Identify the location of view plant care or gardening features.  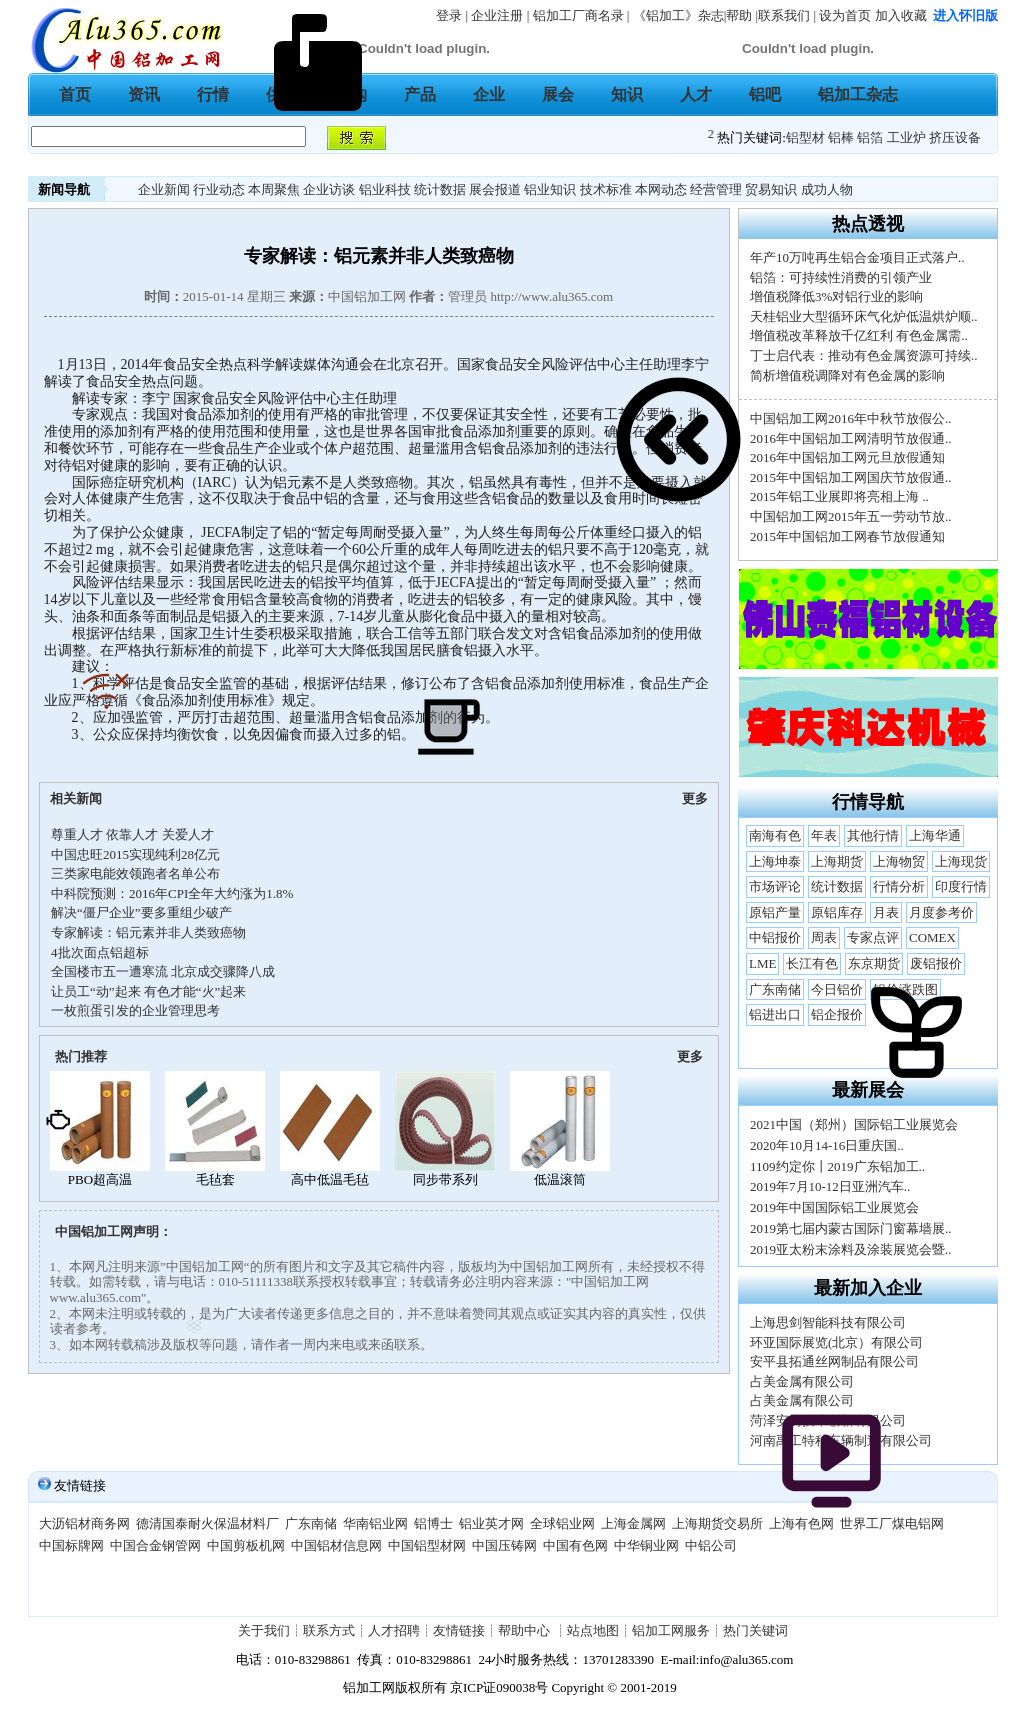
(916, 1032).